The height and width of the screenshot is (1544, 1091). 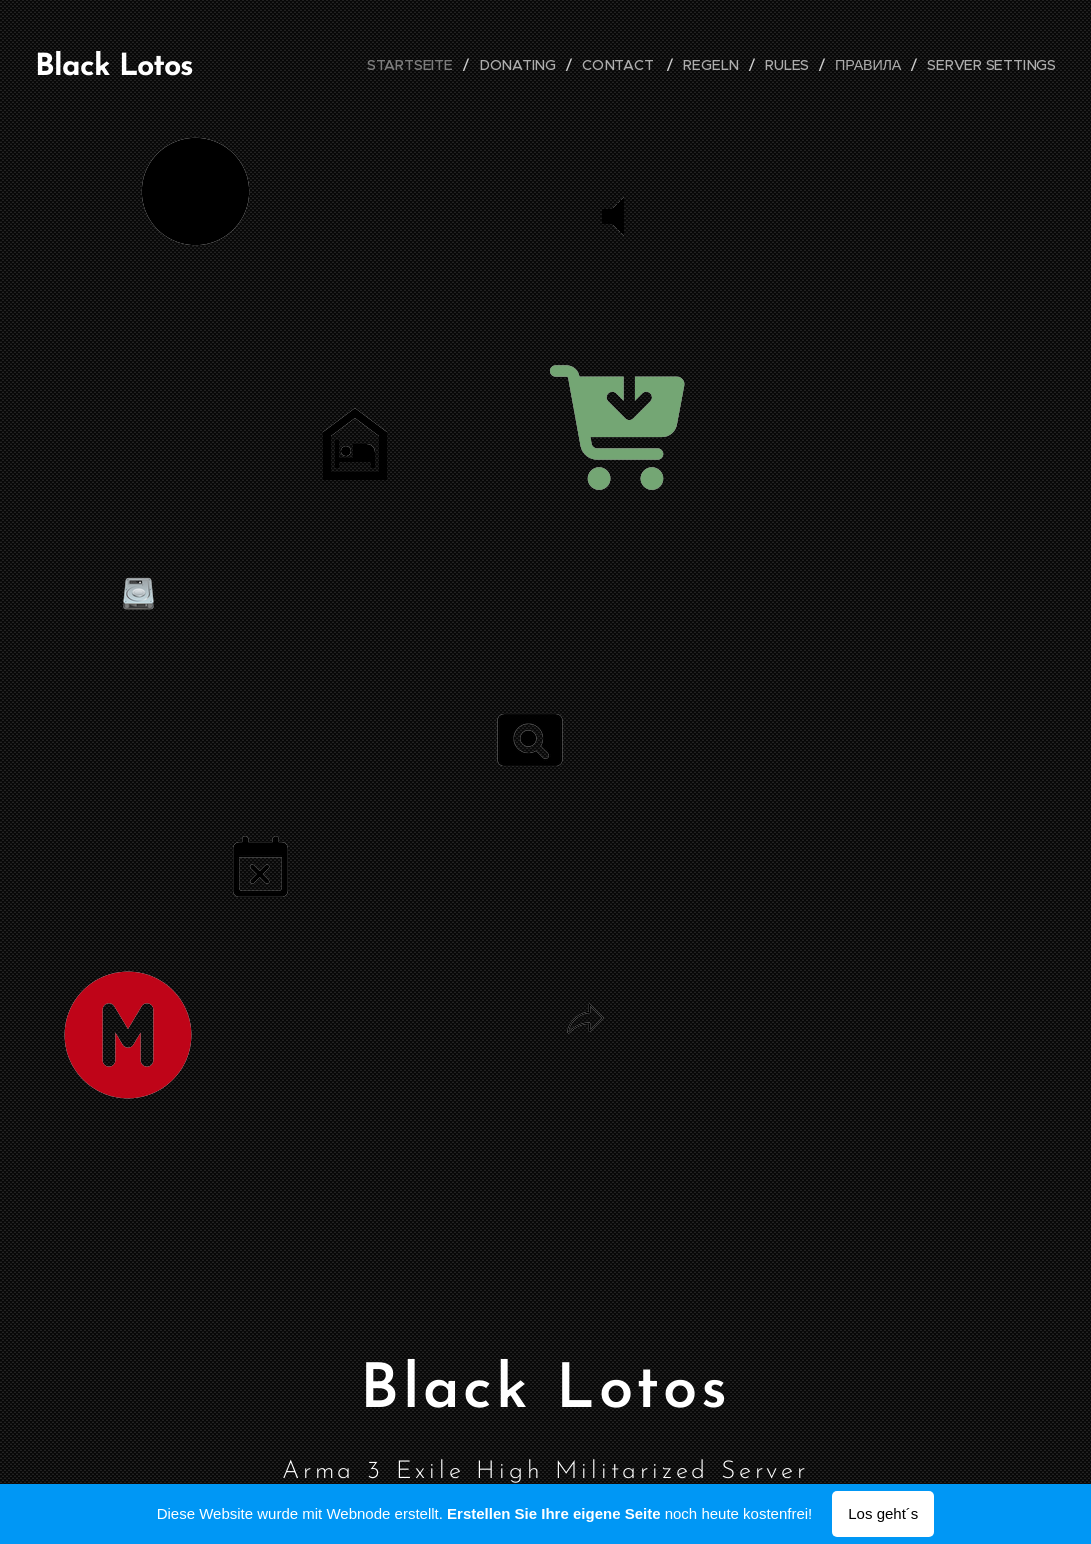 What do you see at coordinates (530, 740) in the screenshot?
I see `search within the current page or document` at bounding box center [530, 740].